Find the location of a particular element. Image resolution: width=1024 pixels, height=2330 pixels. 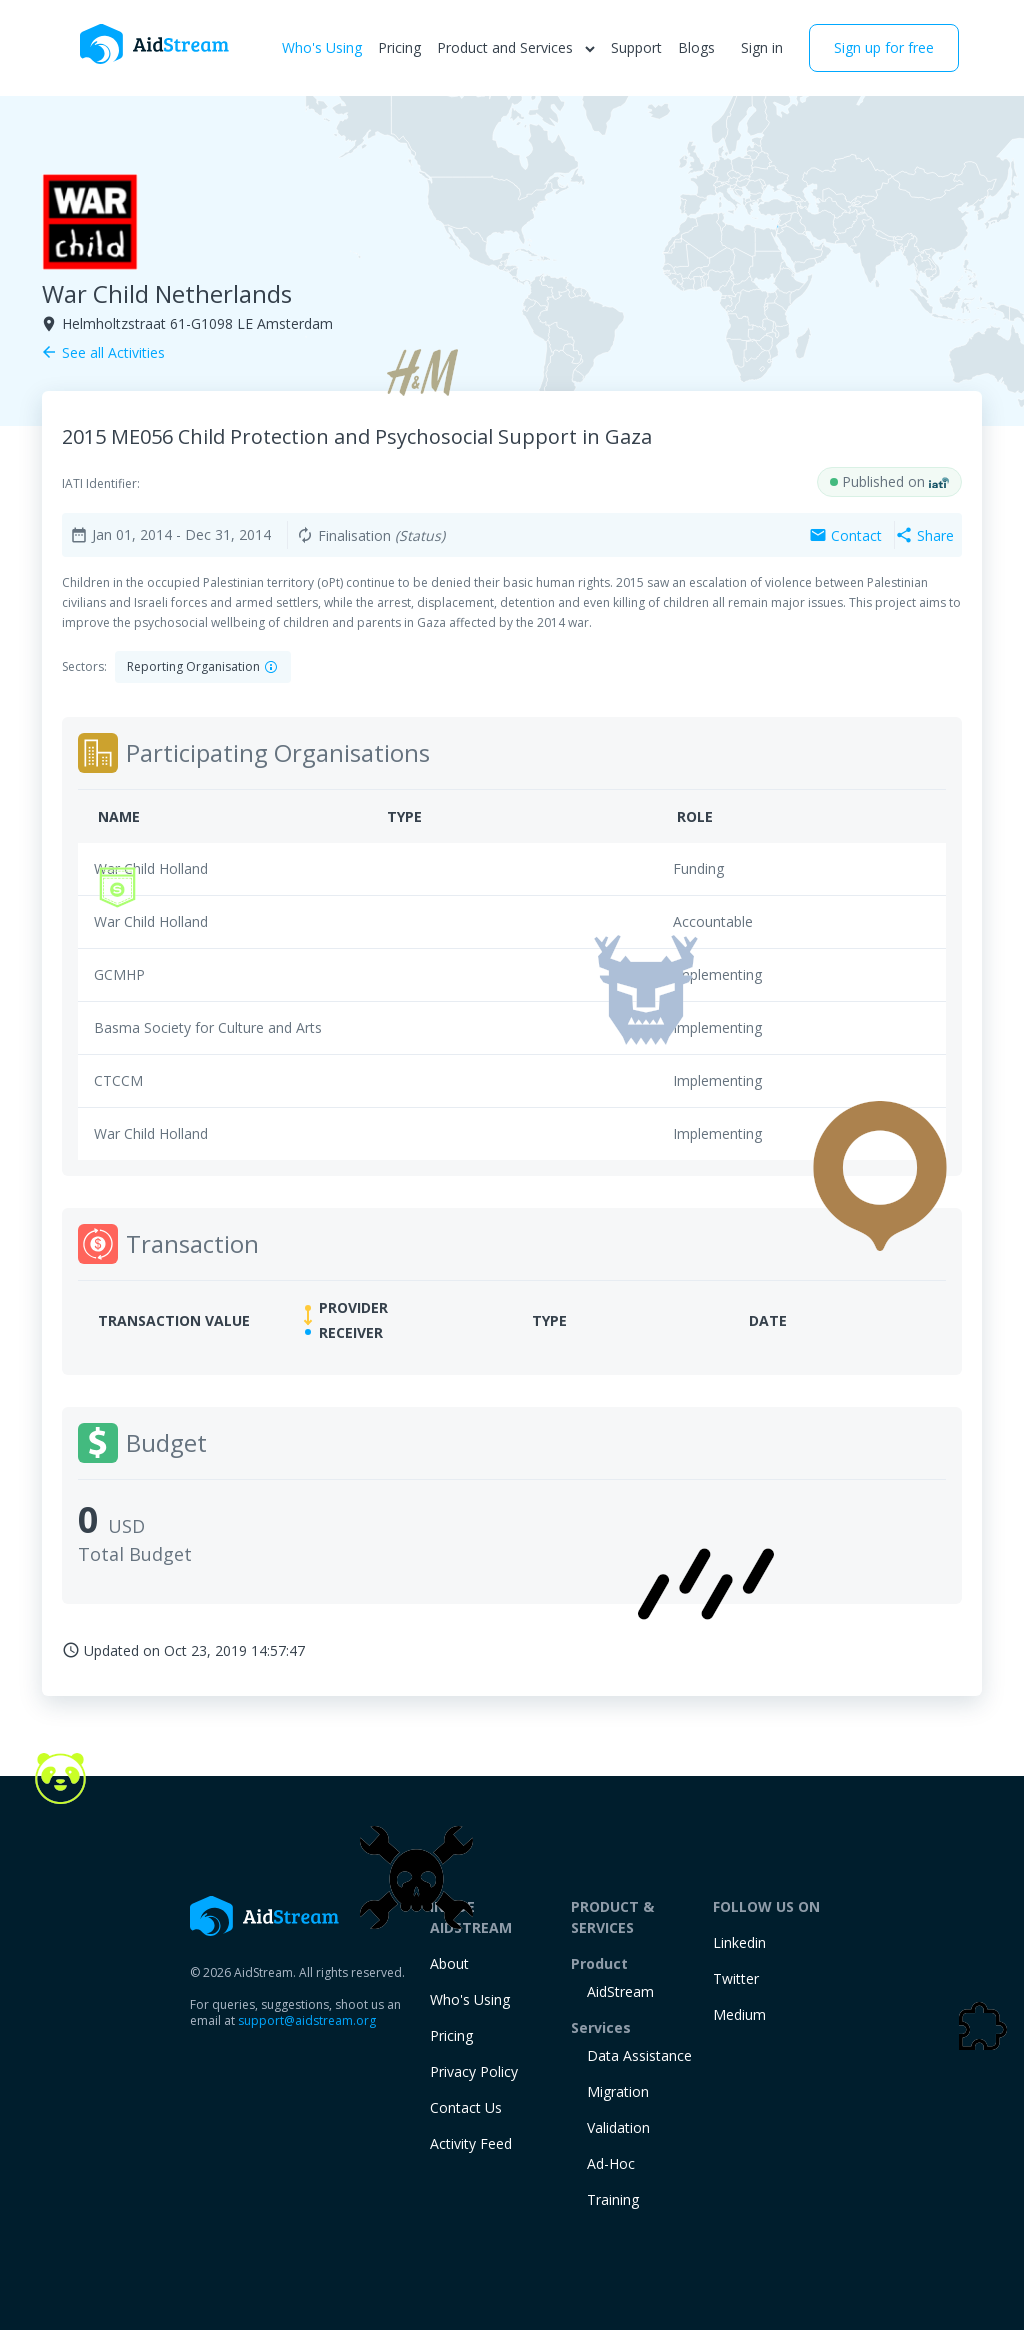

open the foodpanda app is located at coordinates (60, 1778).